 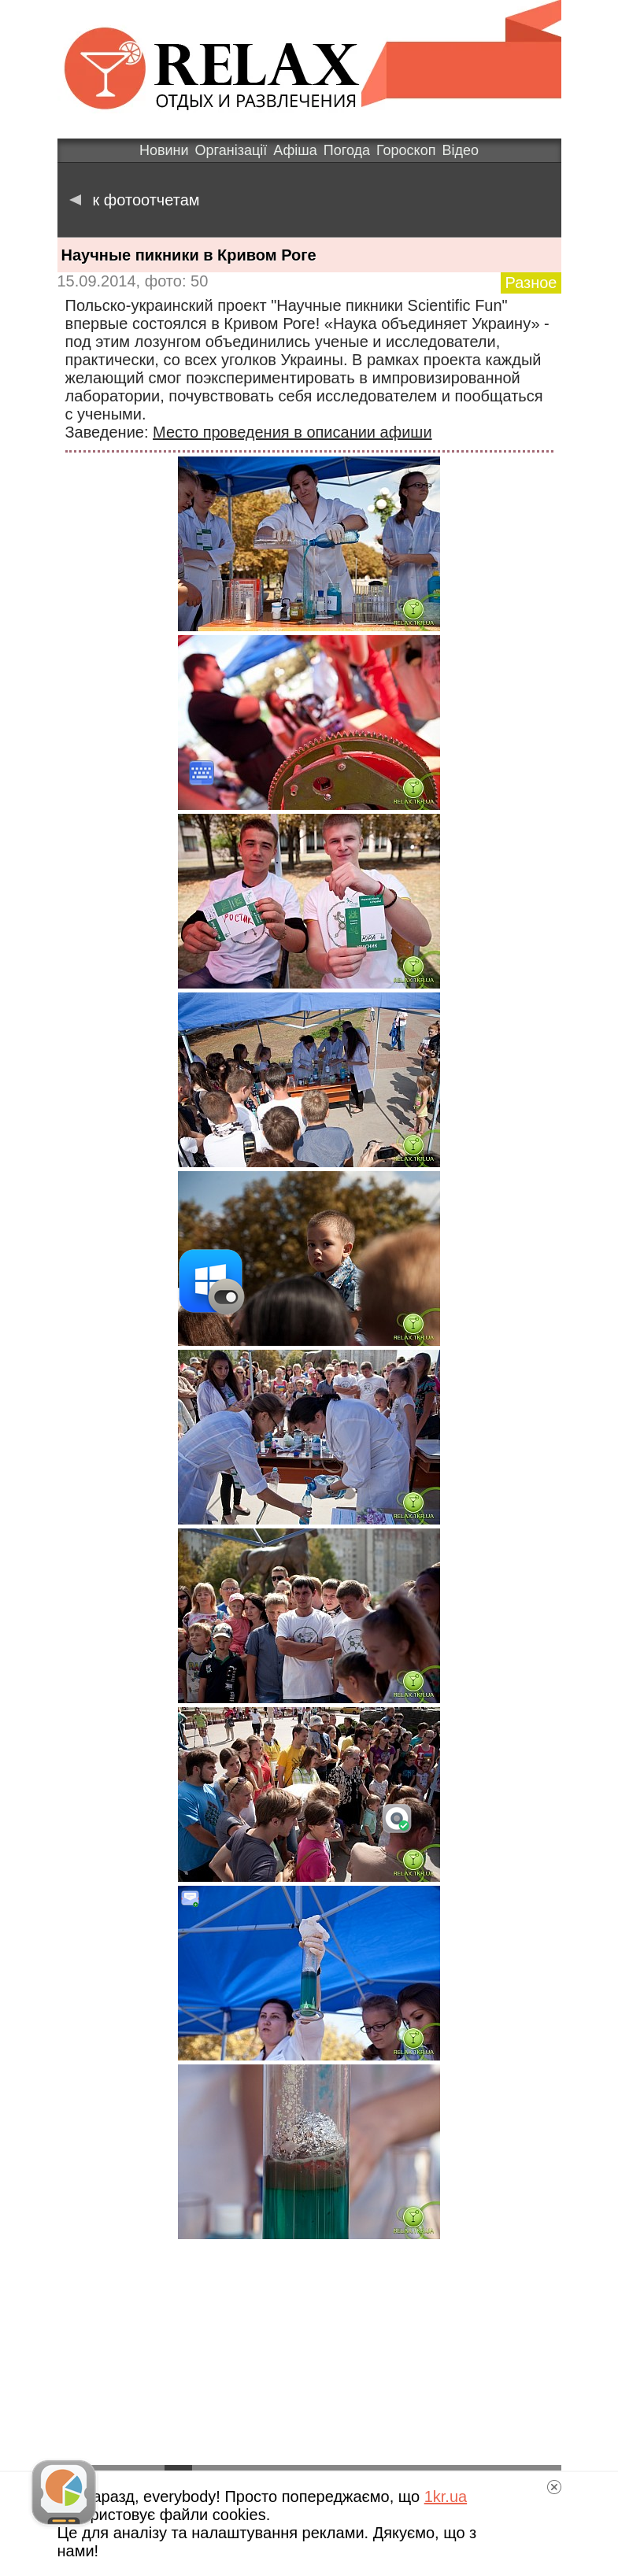 I want to click on access keyboard and input device settings, so click(x=202, y=773).